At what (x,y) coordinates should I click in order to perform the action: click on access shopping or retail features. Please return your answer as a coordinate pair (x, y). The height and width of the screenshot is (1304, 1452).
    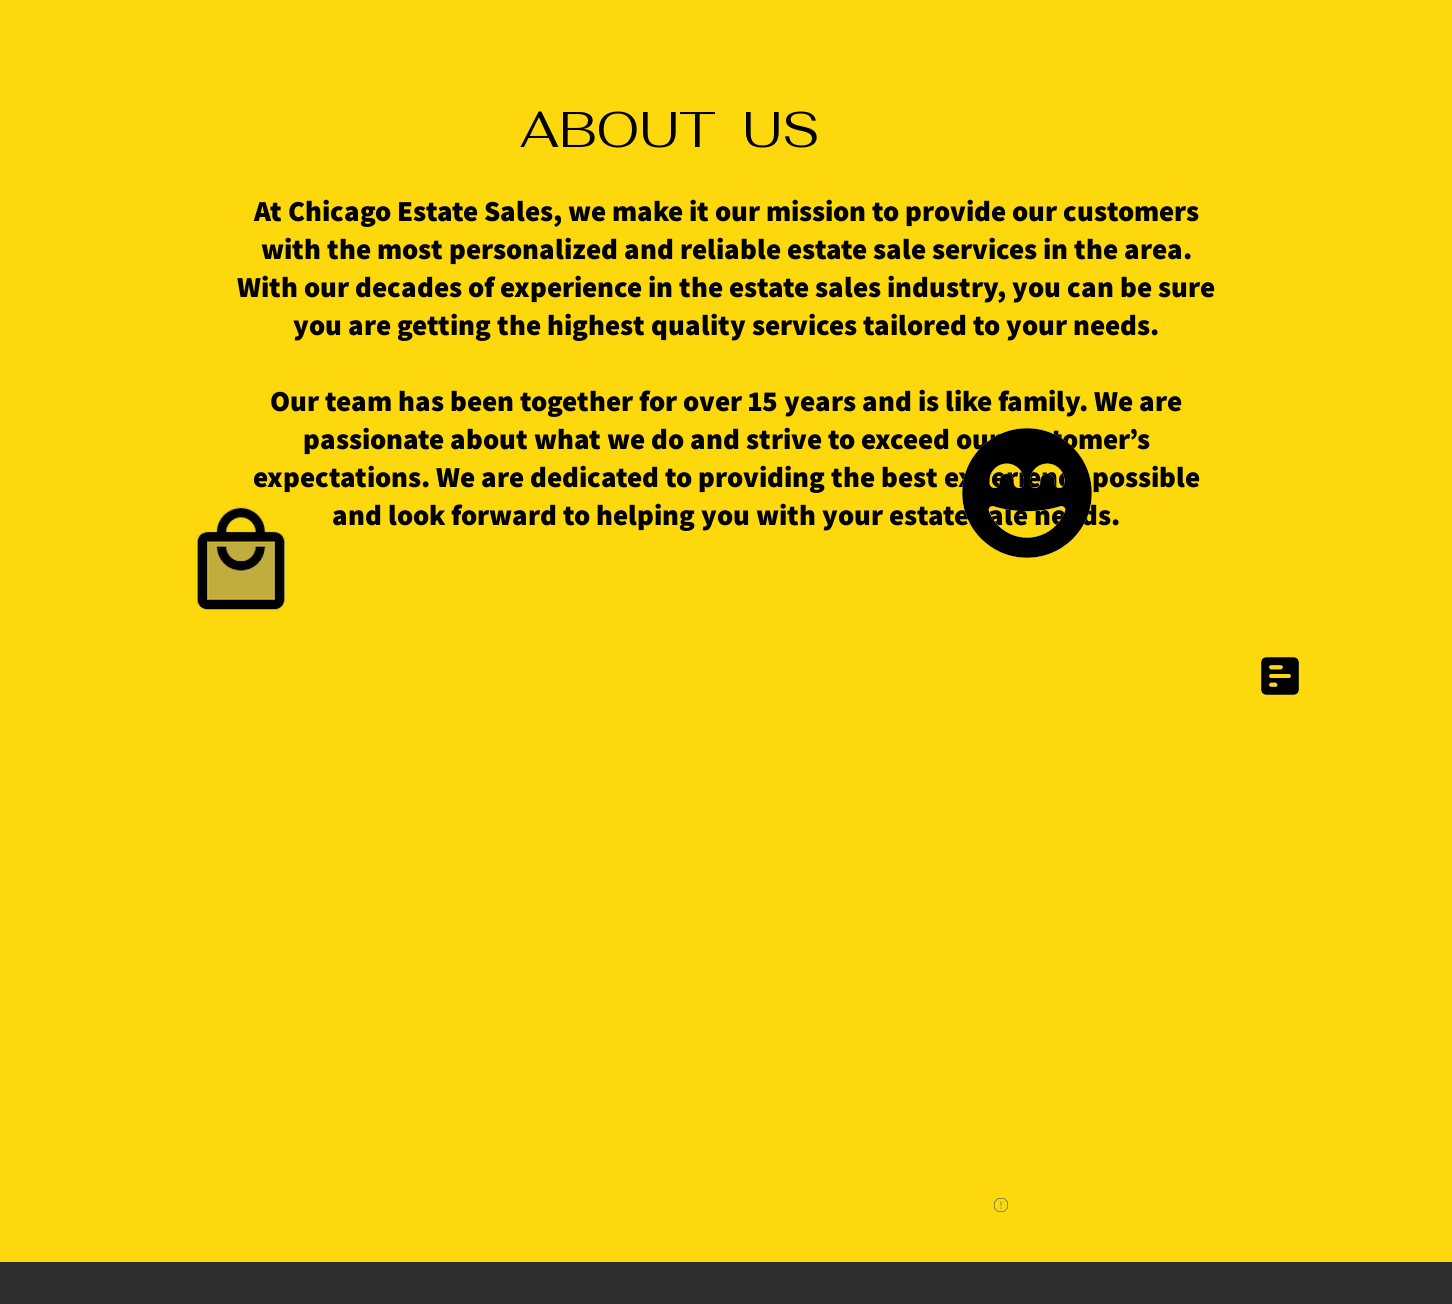
    Looking at the image, I should click on (241, 561).